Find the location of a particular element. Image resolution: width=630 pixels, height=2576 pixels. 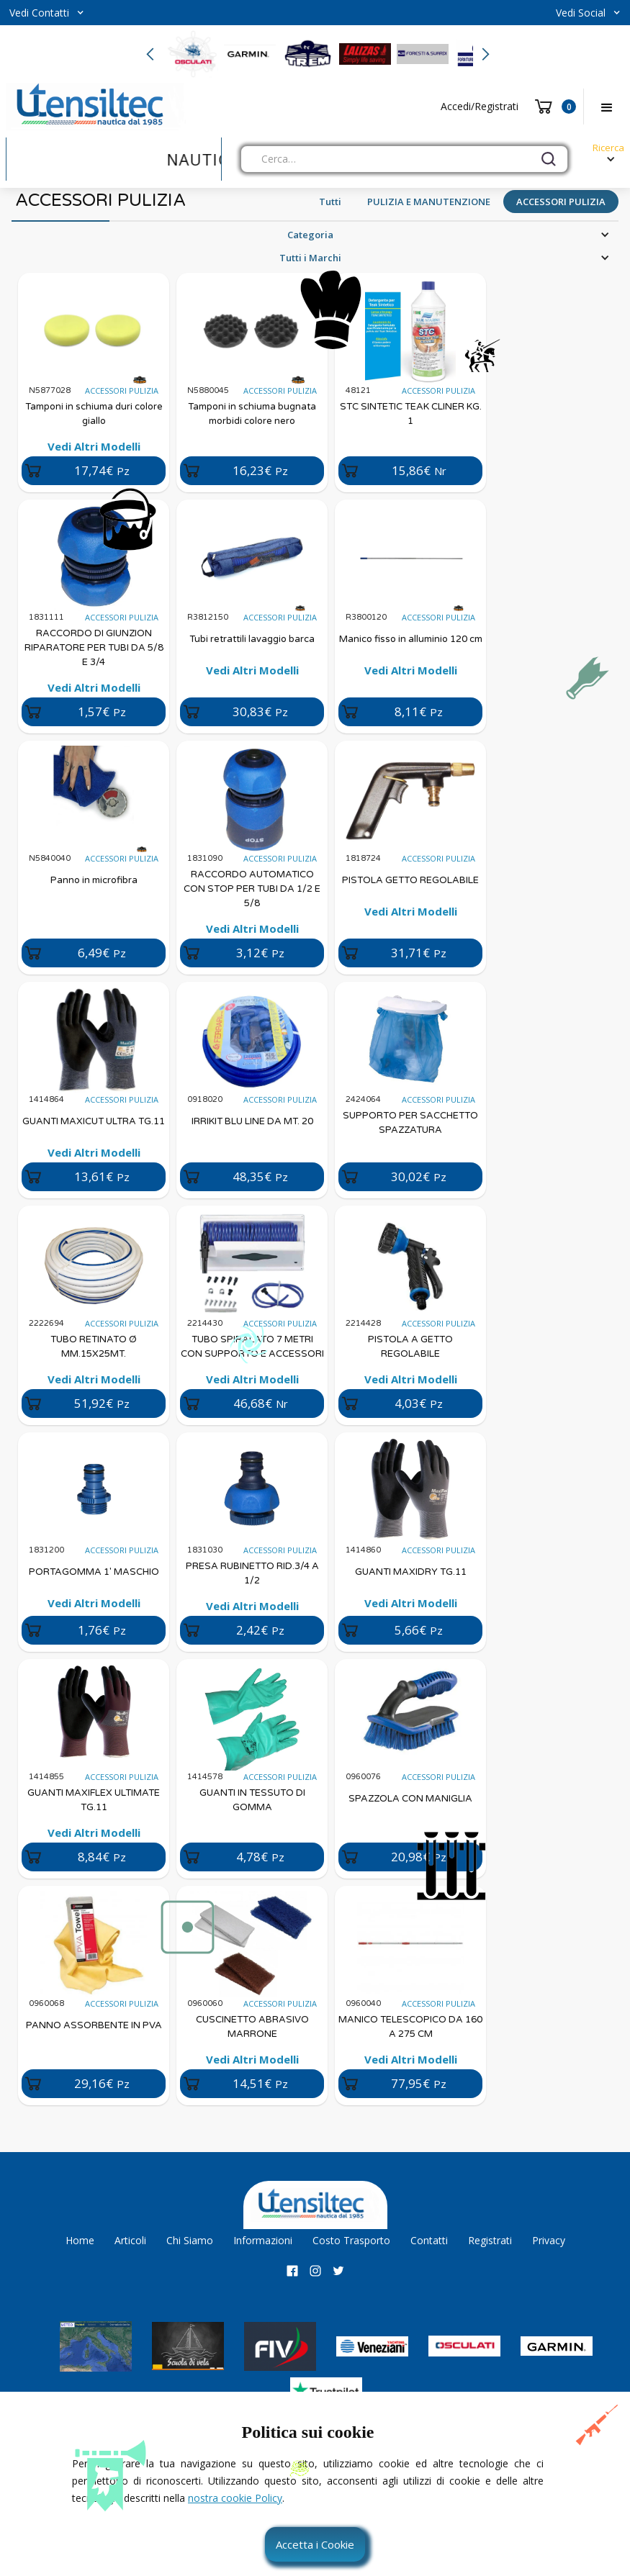

announce a new achievement or milestone is located at coordinates (110, 2475).